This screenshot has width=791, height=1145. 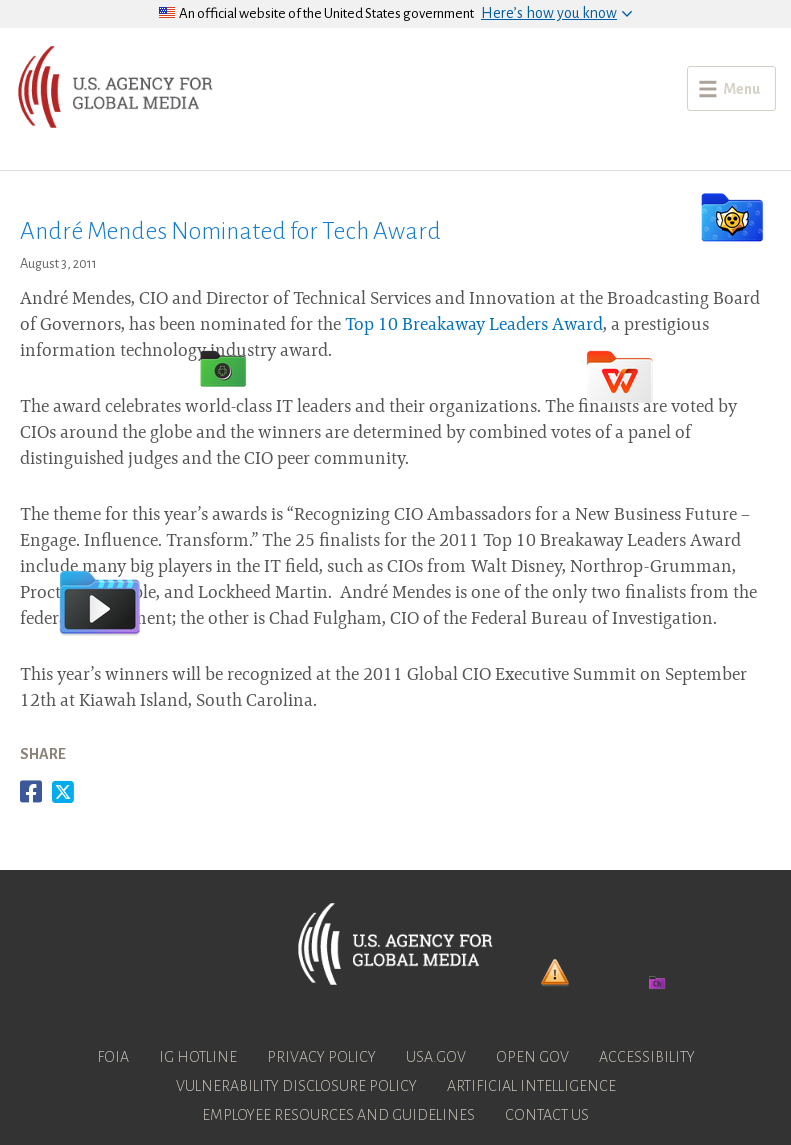 I want to click on indicates a warning or caution state, so click(x=555, y=973).